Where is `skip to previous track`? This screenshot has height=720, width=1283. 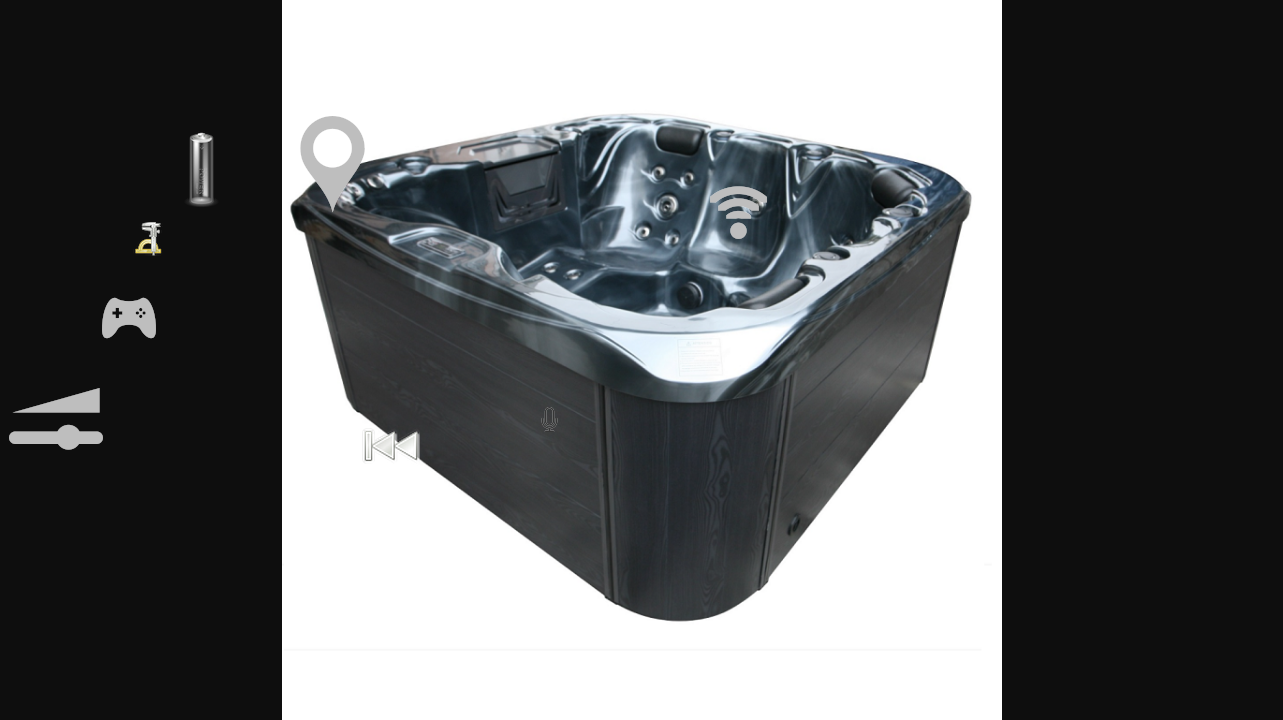 skip to previous track is located at coordinates (391, 446).